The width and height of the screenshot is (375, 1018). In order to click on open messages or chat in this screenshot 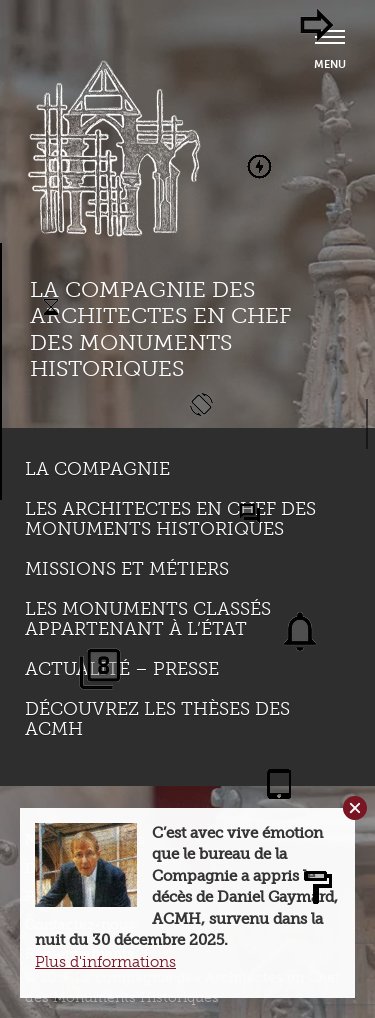, I will do `click(250, 514)`.